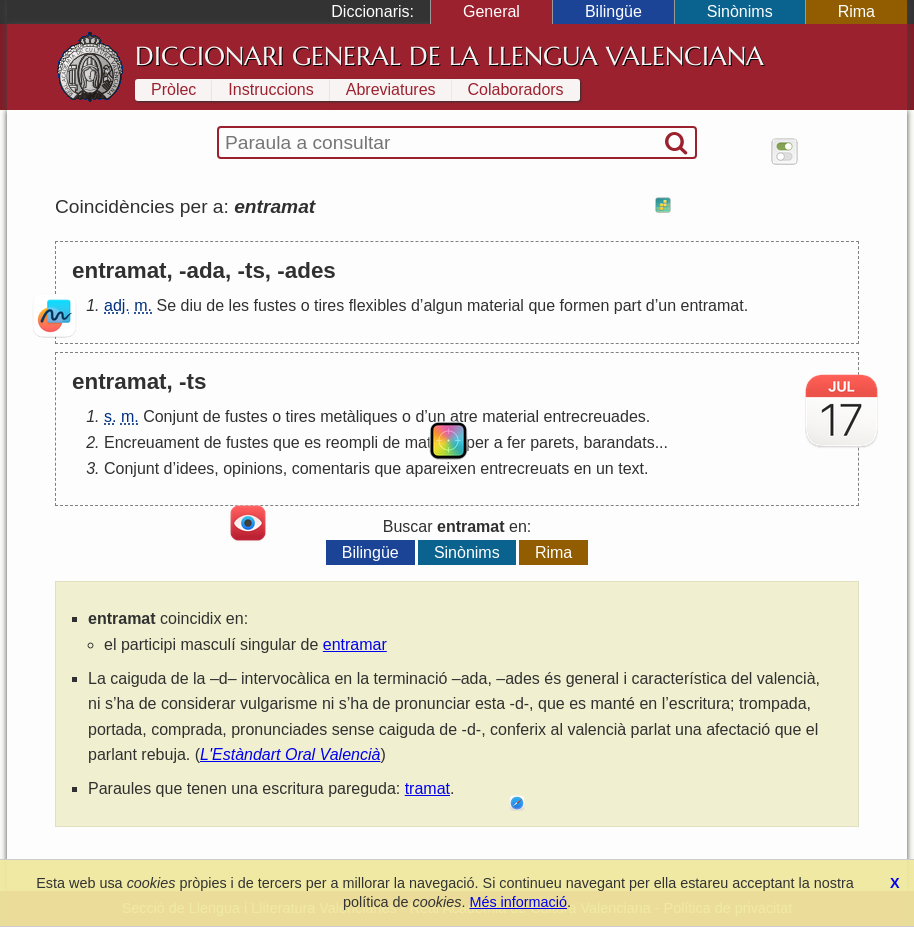 The height and width of the screenshot is (927, 914). I want to click on open aegisub subtitle editor, so click(248, 523).